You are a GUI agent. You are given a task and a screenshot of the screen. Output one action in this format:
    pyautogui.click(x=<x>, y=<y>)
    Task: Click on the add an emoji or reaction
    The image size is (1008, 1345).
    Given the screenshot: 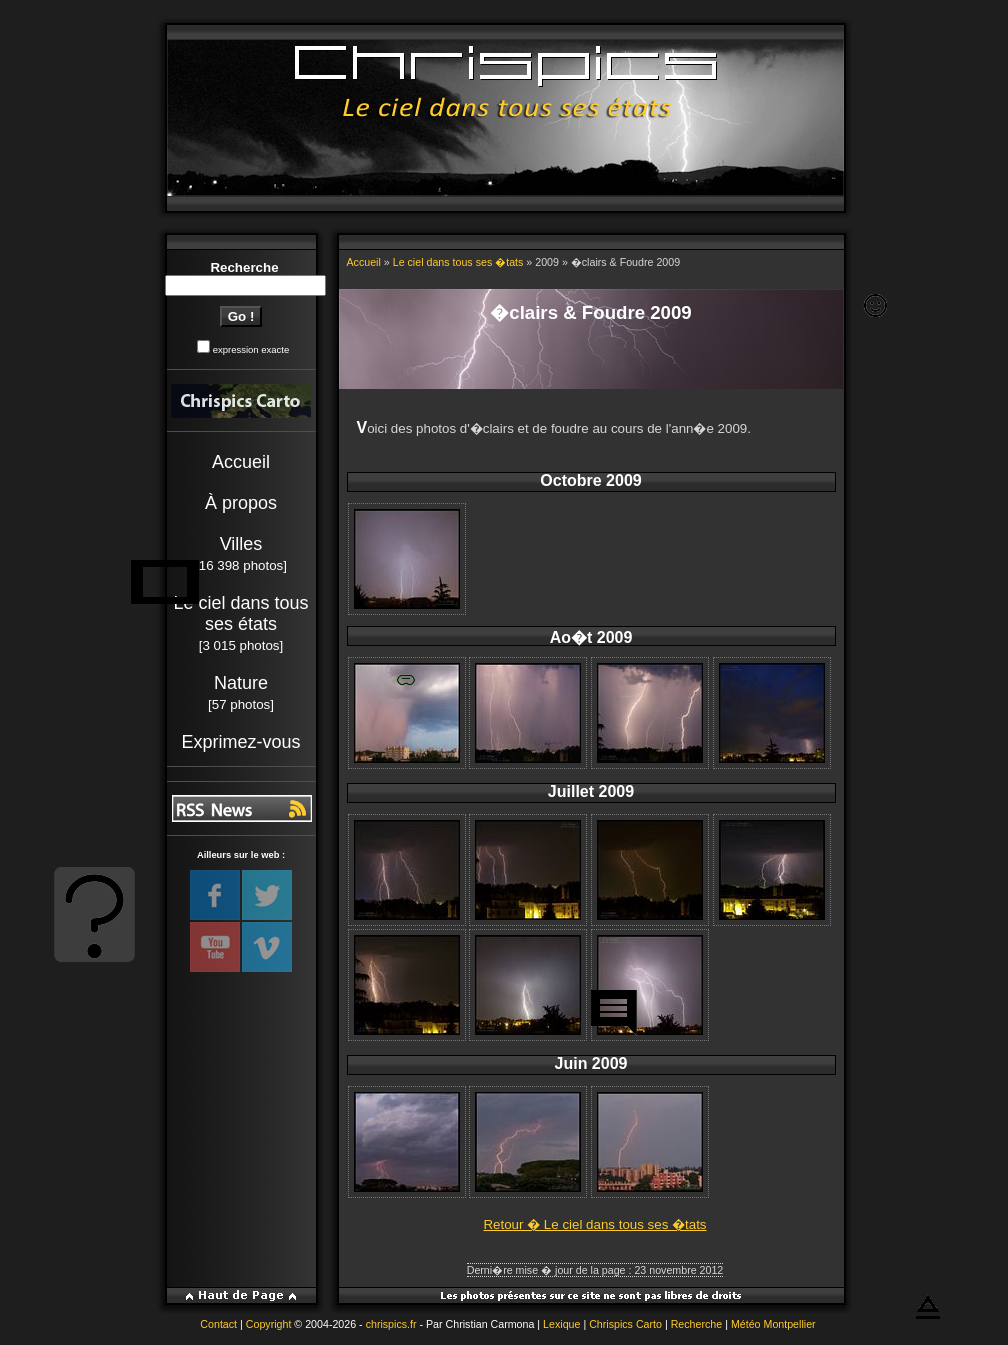 What is the action you would take?
    pyautogui.click(x=875, y=305)
    